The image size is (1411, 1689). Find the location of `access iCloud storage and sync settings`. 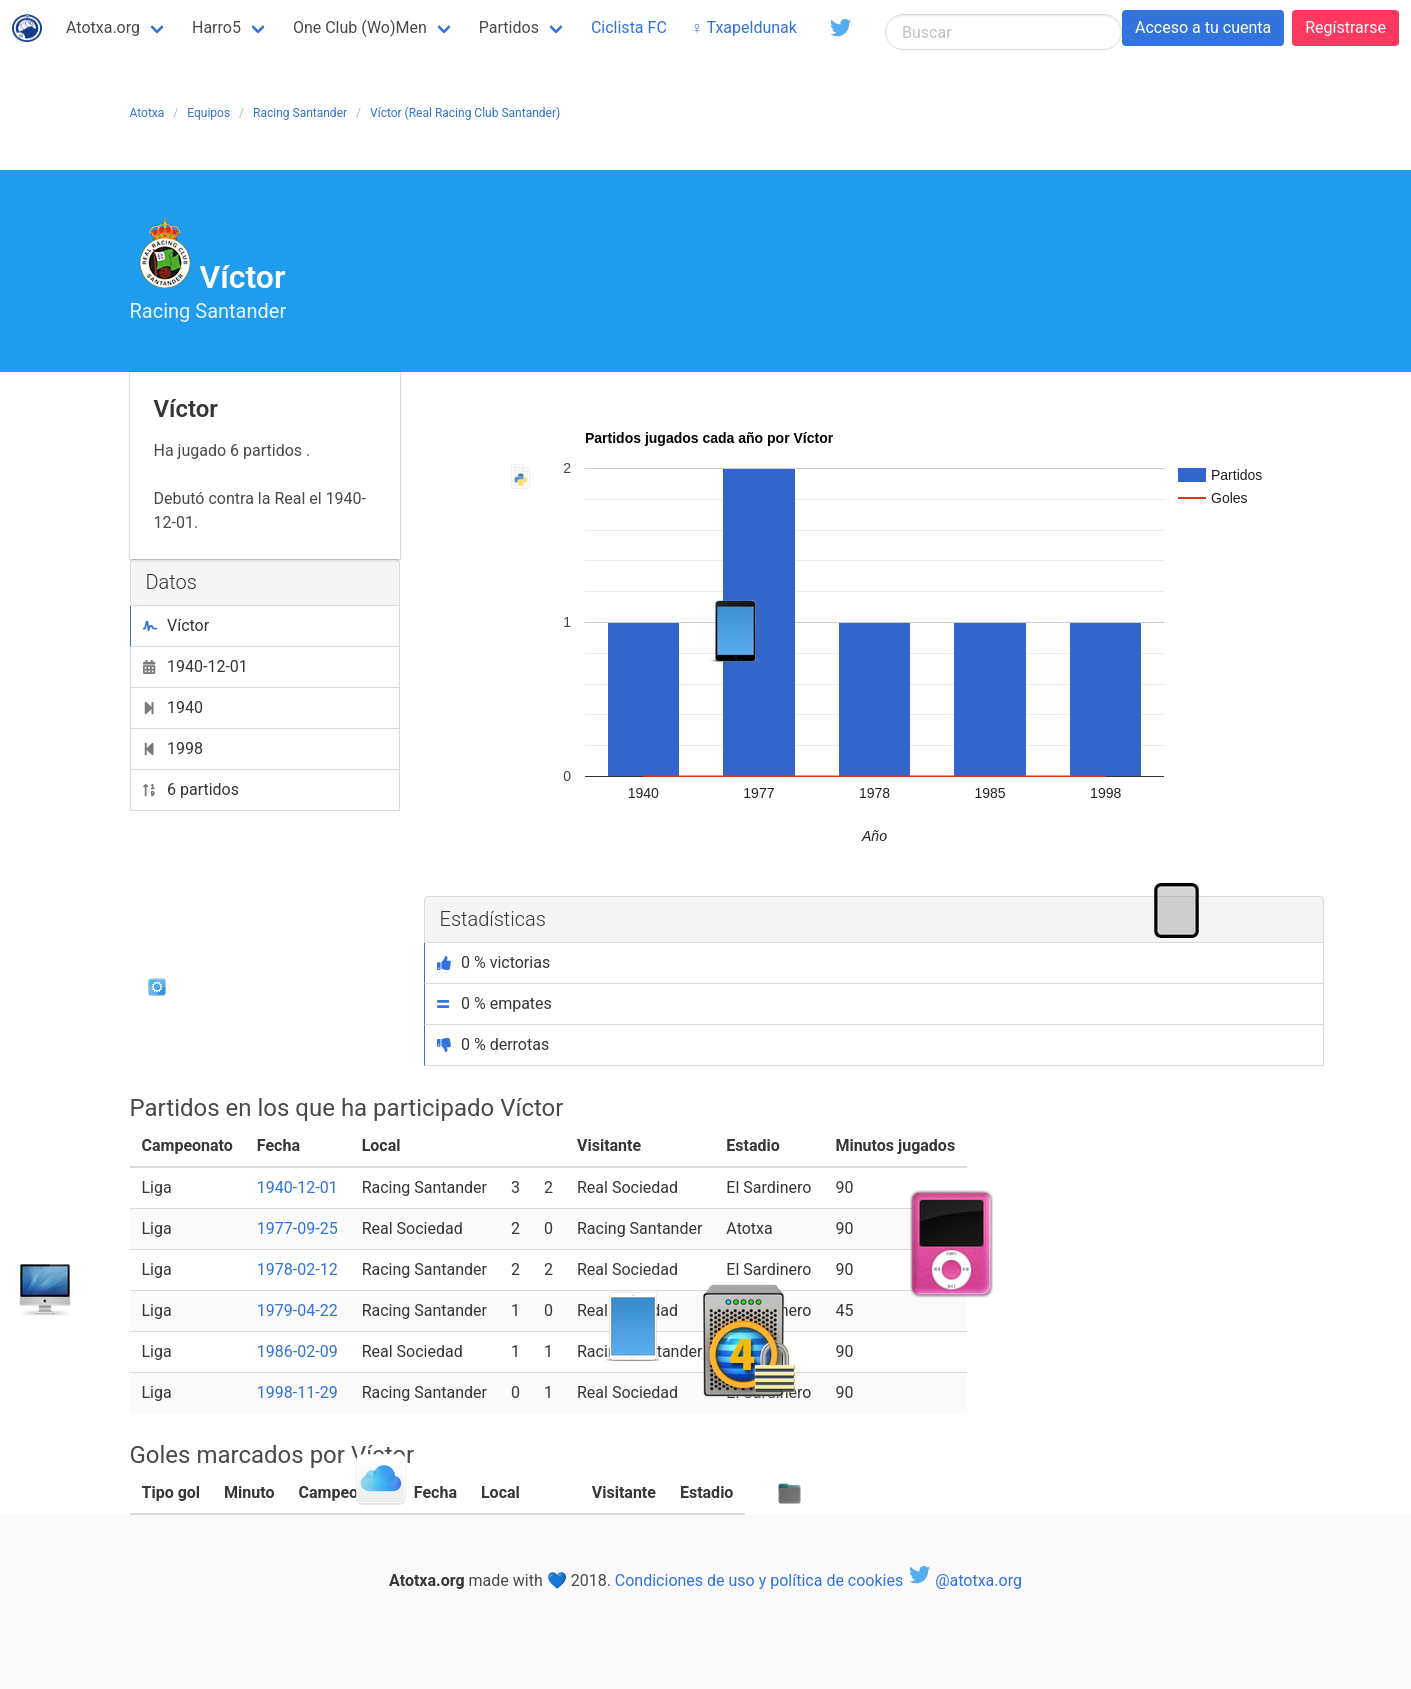

access iCloud storage and sync settings is located at coordinates (381, 1479).